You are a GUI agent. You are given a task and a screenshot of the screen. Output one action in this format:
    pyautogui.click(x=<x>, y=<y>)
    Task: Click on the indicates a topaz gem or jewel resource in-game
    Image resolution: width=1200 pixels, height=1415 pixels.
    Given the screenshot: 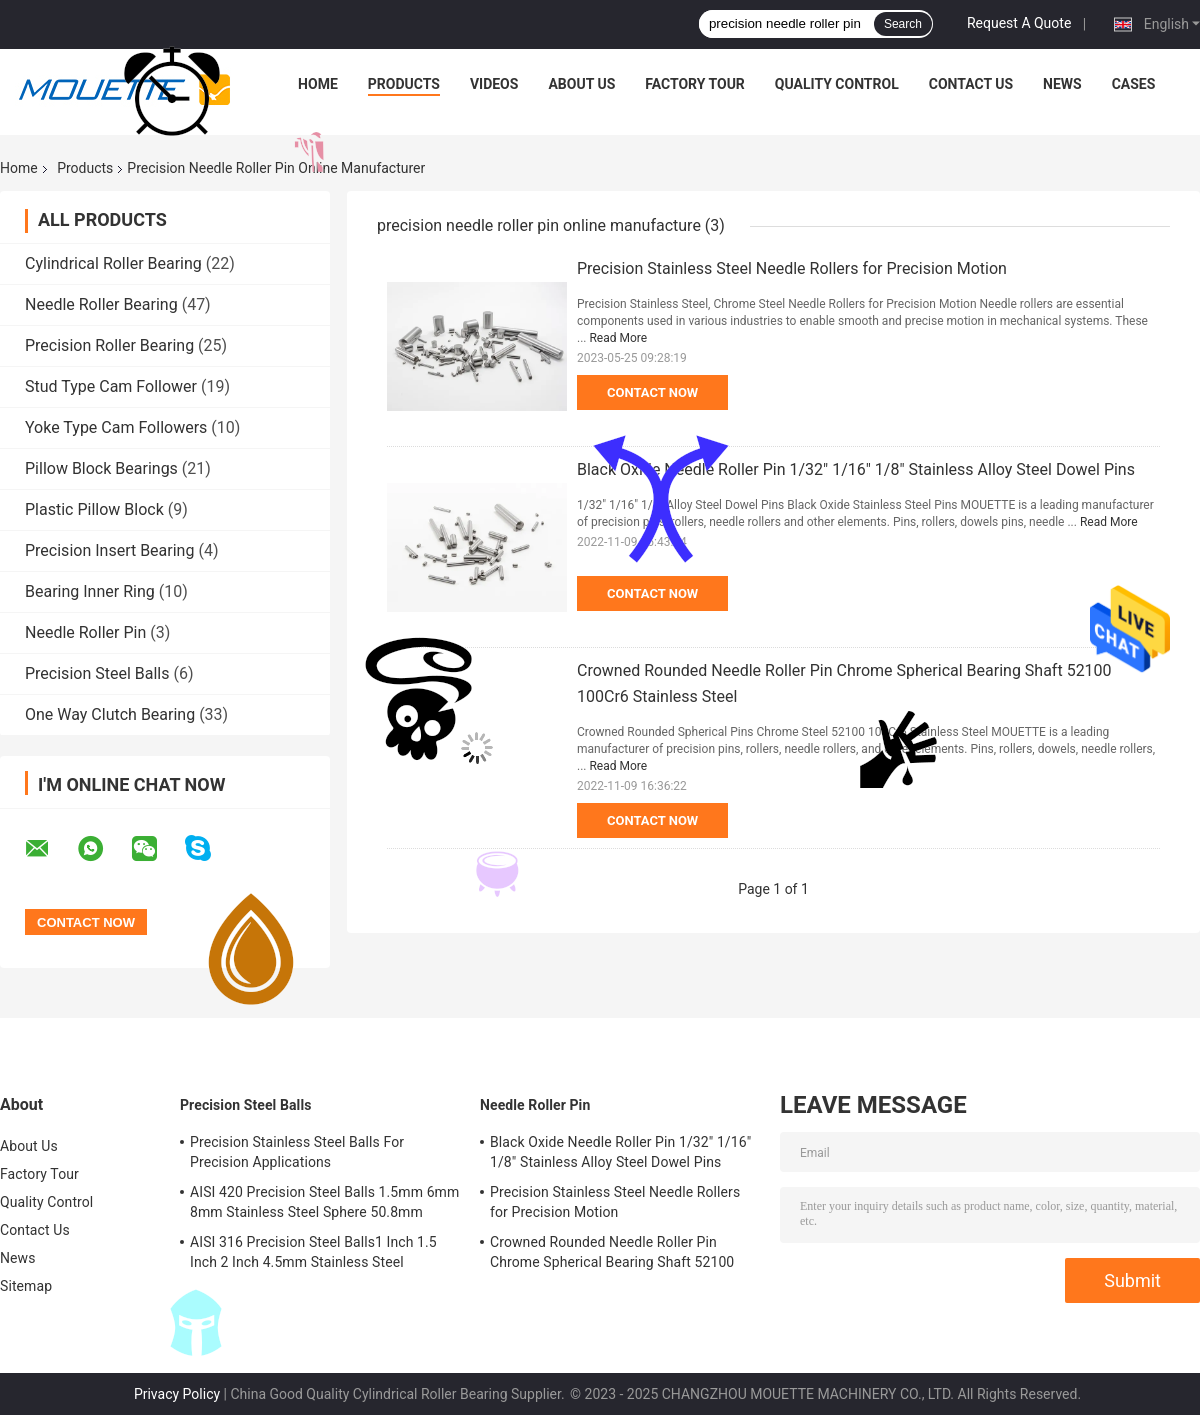 What is the action you would take?
    pyautogui.click(x=251, y=949)
    